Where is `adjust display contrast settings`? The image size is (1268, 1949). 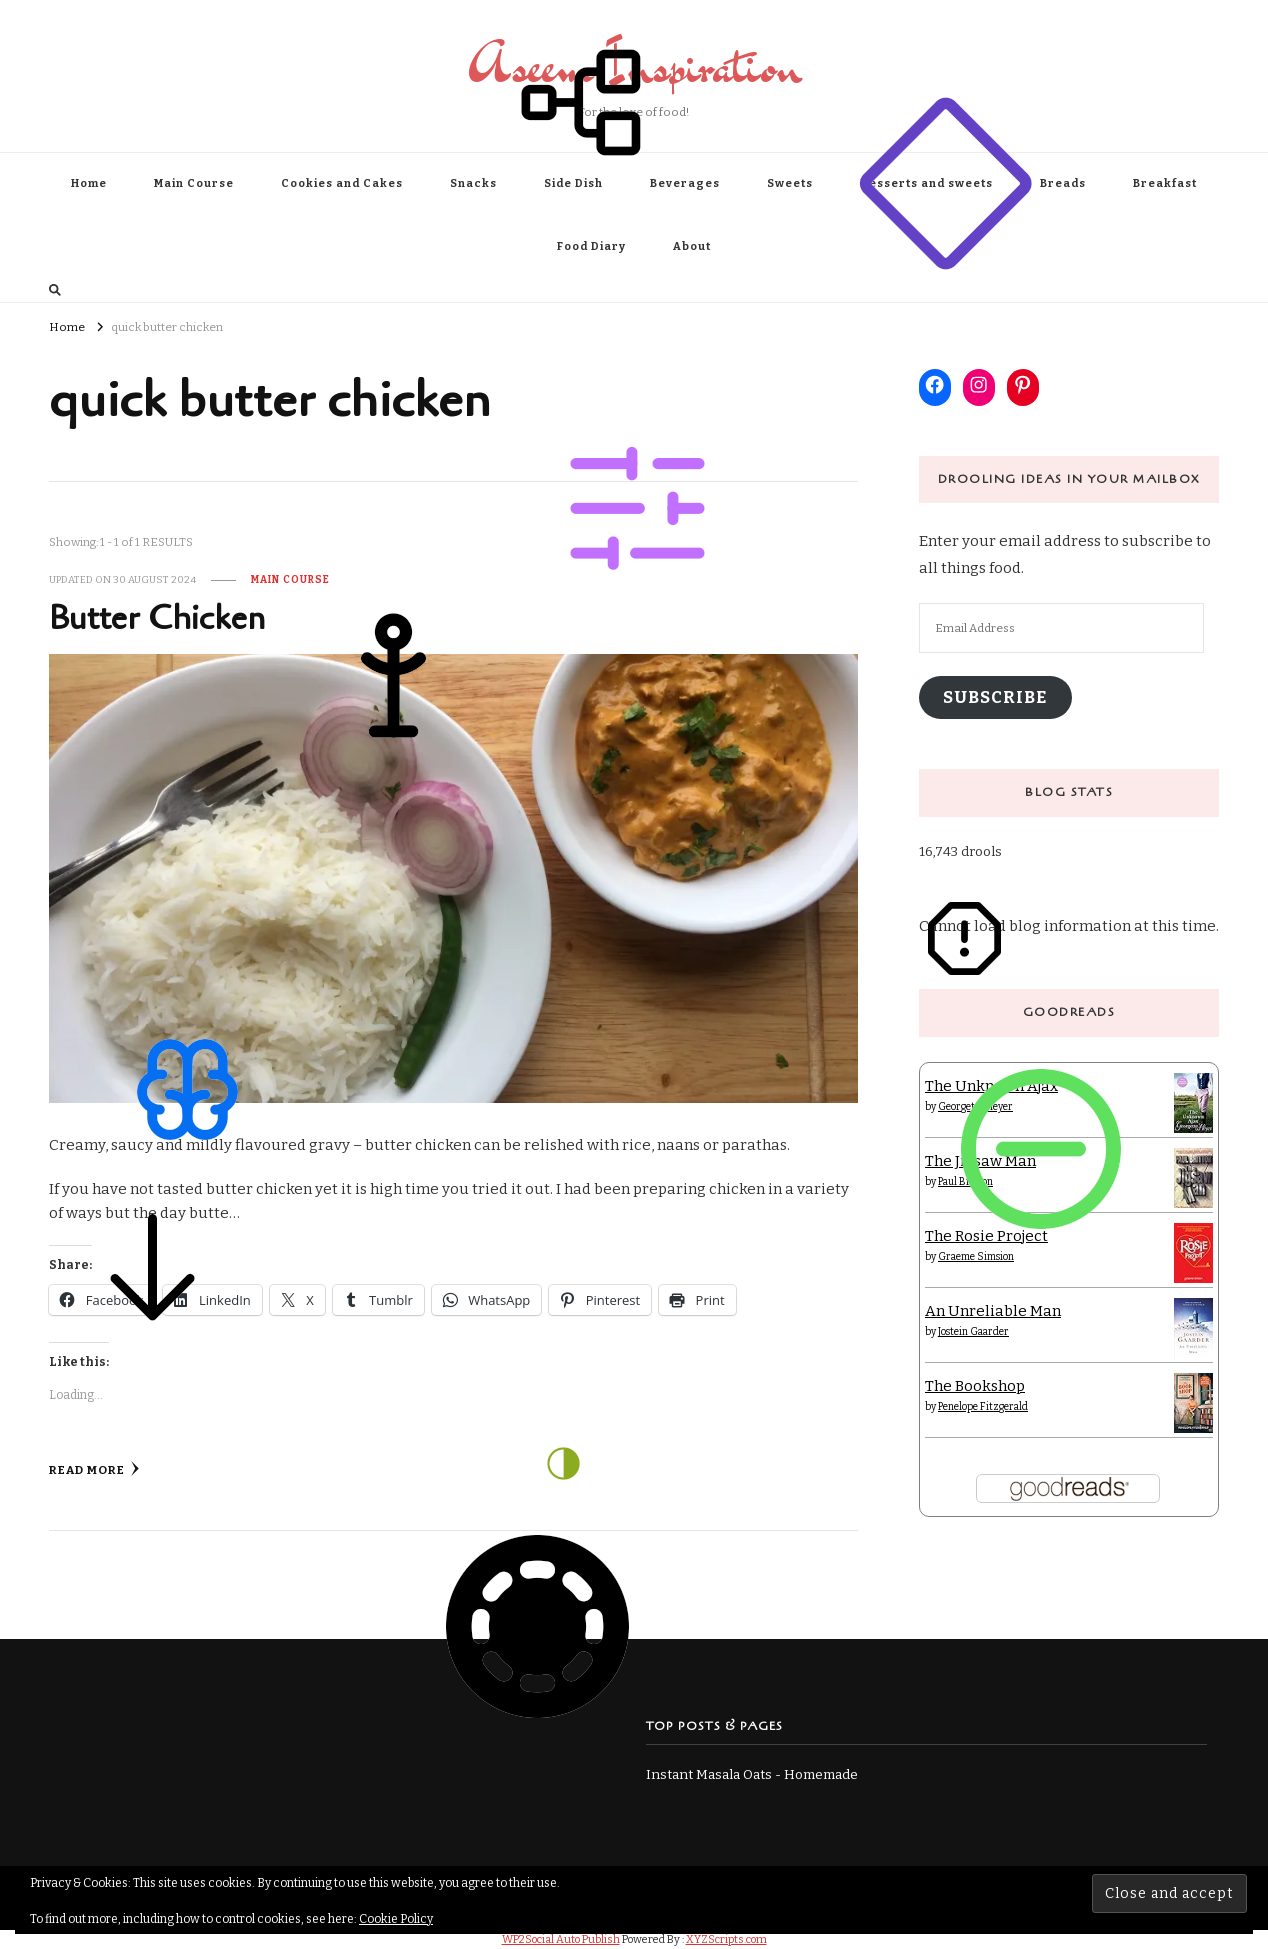 adjust display contrast settings is located at coordinates (563, 1463).